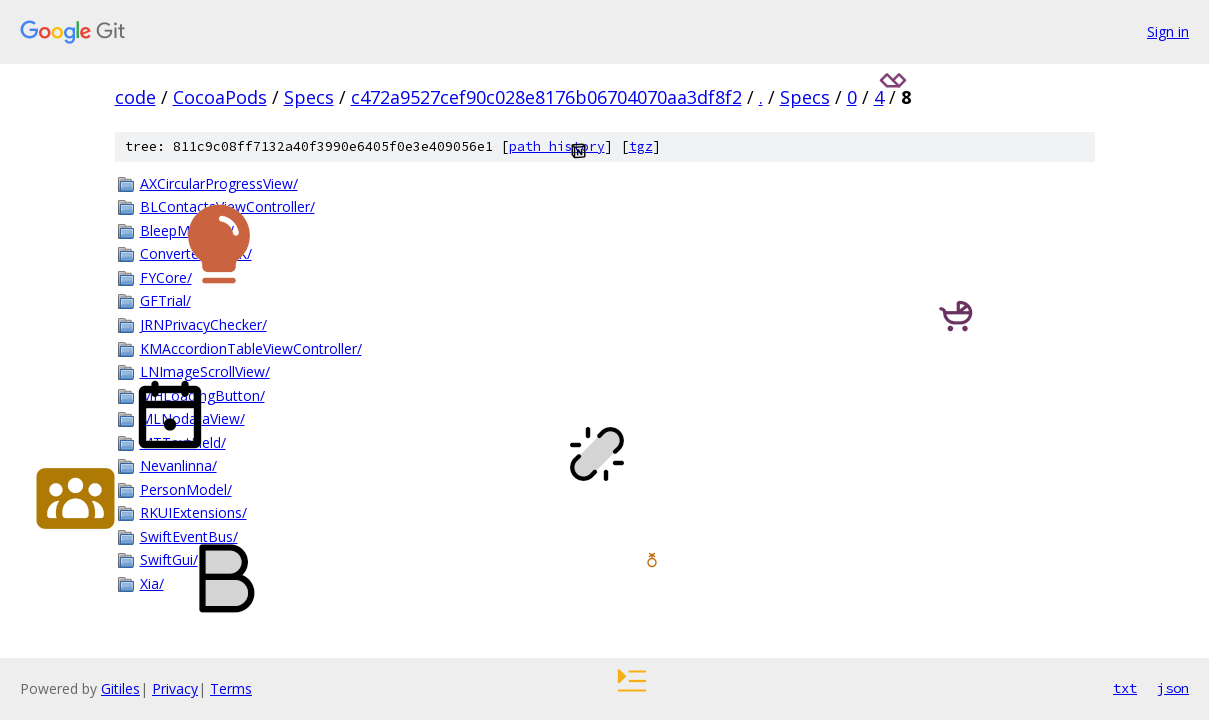 This screenshot has height=720, width=1209. I want to click on open Notion app, so click(578, 150).